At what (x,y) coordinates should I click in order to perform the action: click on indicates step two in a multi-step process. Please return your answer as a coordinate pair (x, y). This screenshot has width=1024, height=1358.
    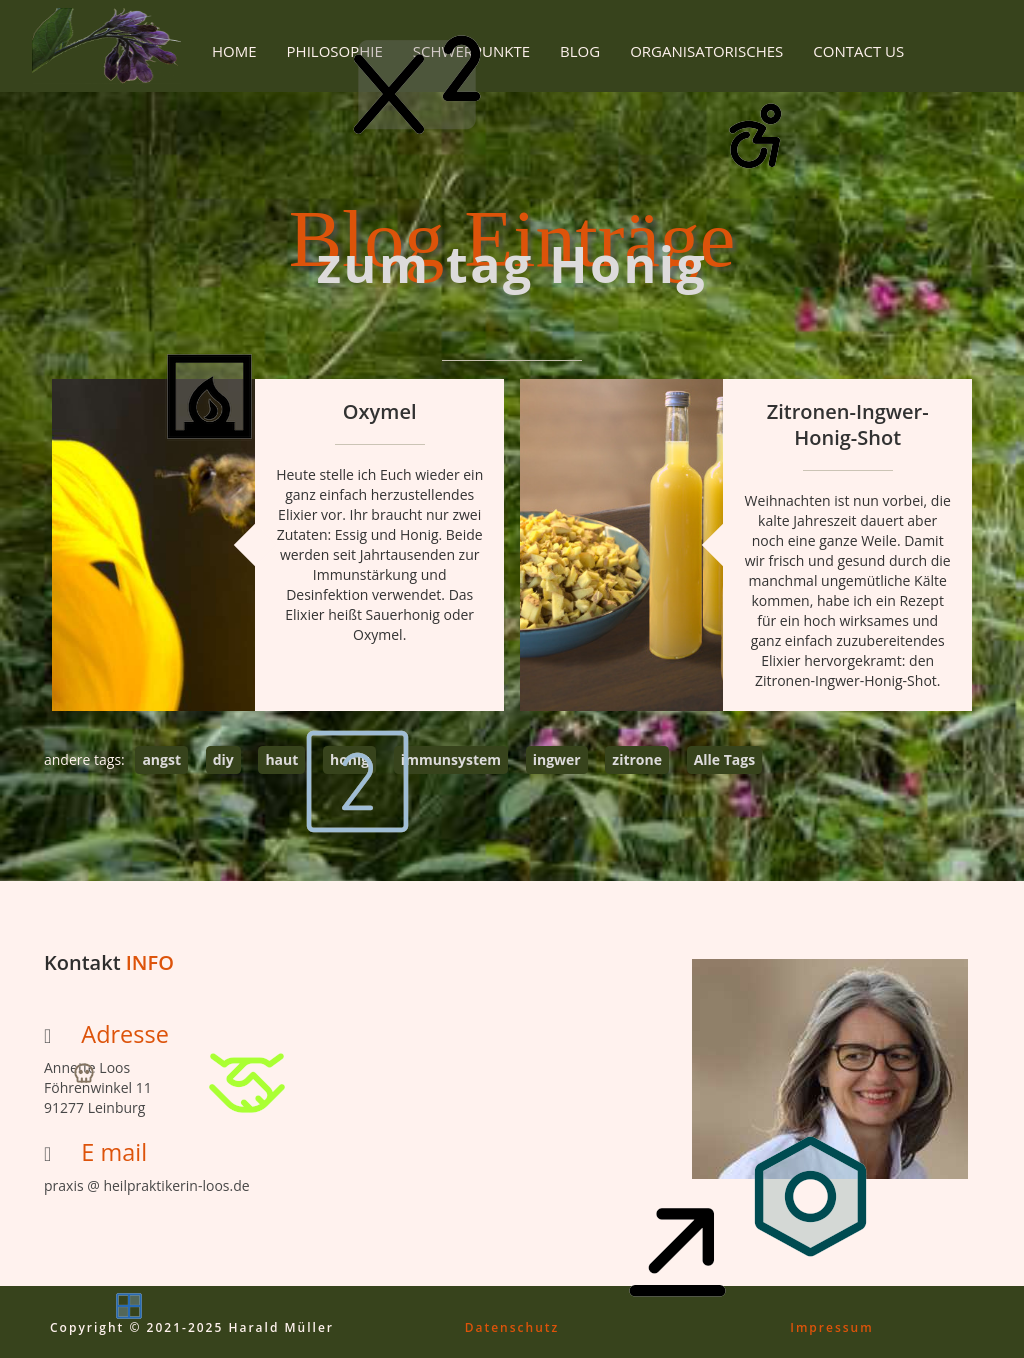
    Looking at the image, I should click on (357, 781).